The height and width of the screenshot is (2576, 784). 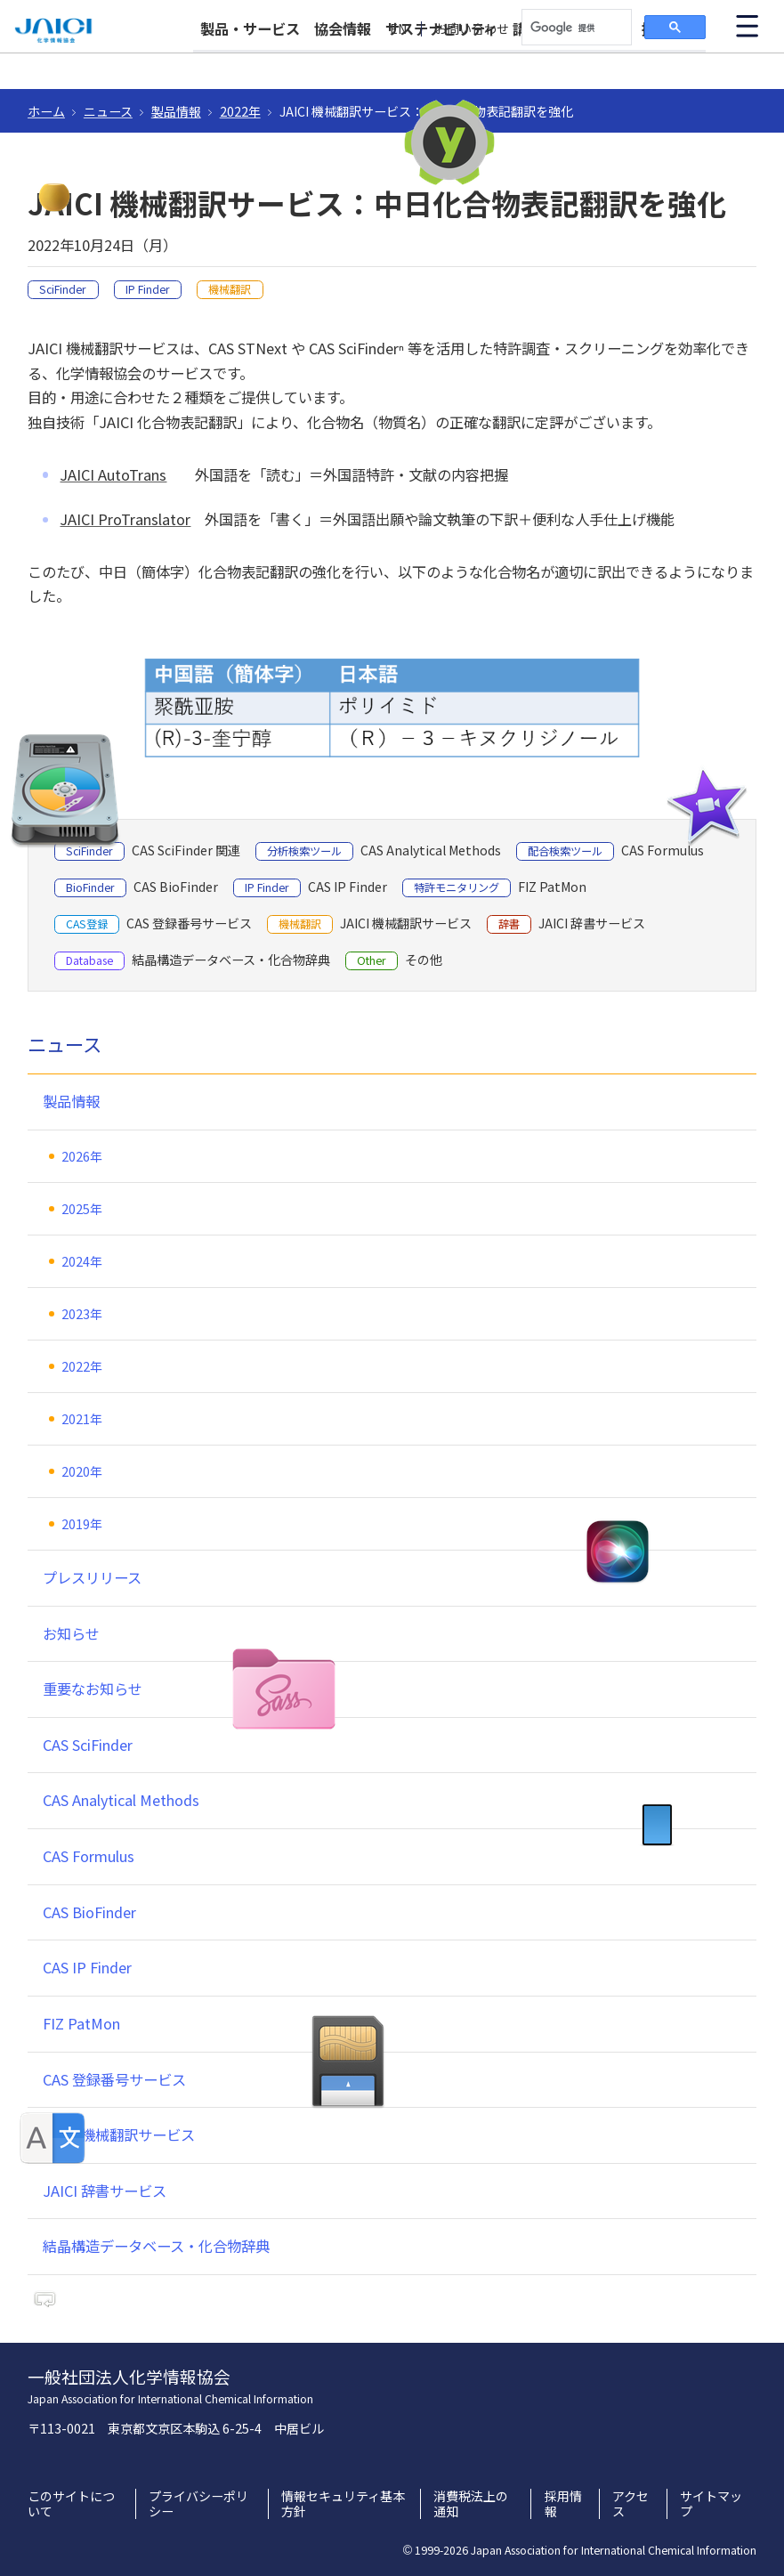 What do you see at coordinates (657, 1825) in the screenshot?
I see `iPad Air device icon` at bounding box center [657, 1825].